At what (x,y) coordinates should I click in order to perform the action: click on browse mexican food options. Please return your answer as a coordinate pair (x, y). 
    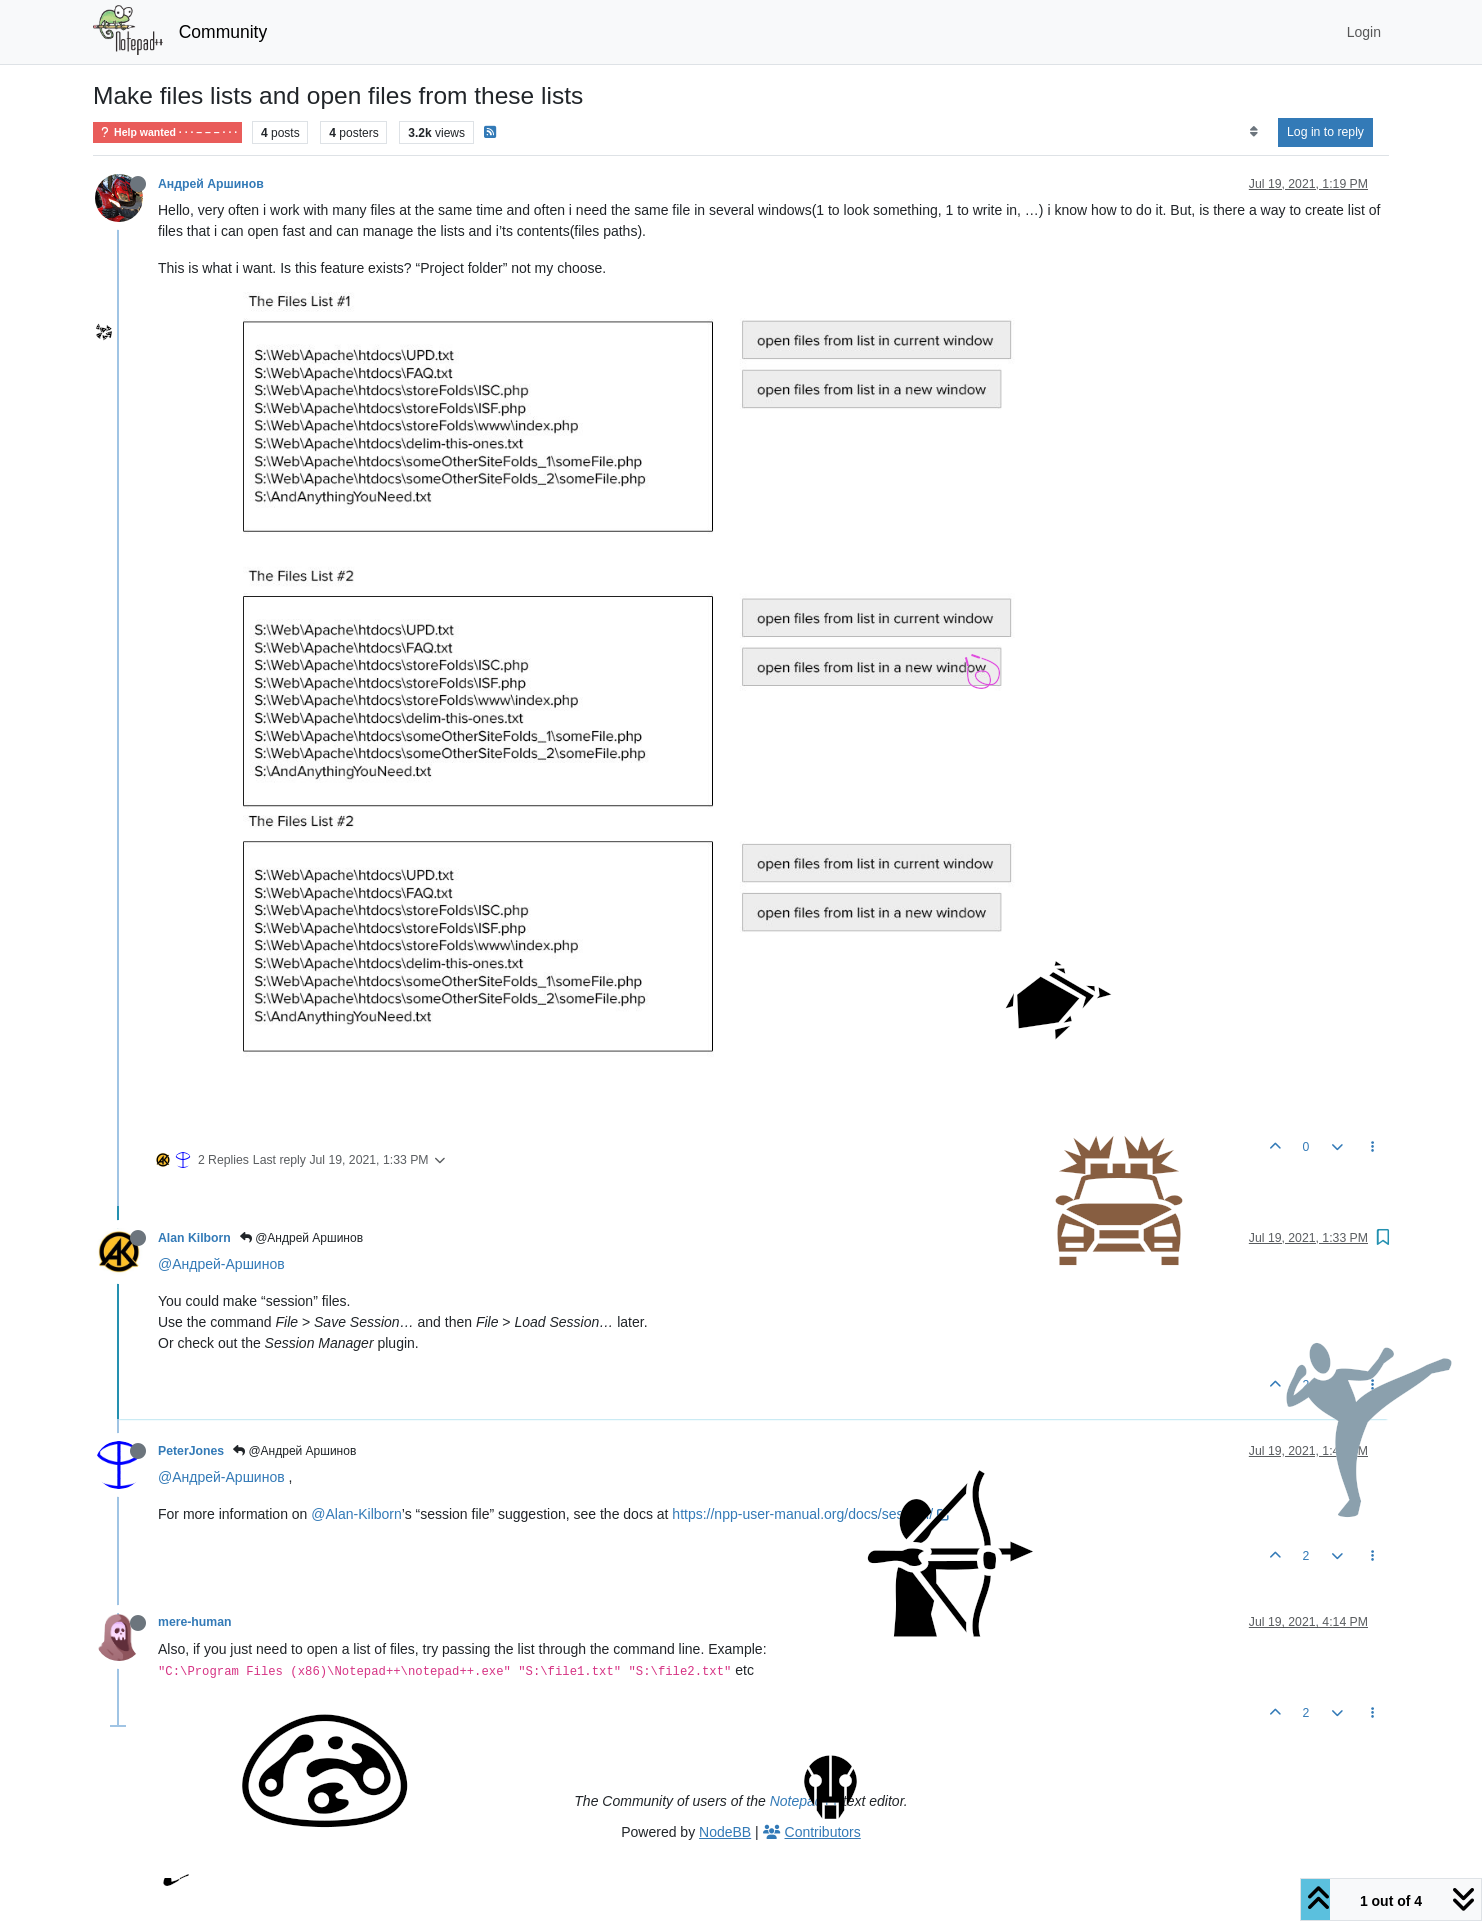
    Looking at the image, I should click on (104, 332).